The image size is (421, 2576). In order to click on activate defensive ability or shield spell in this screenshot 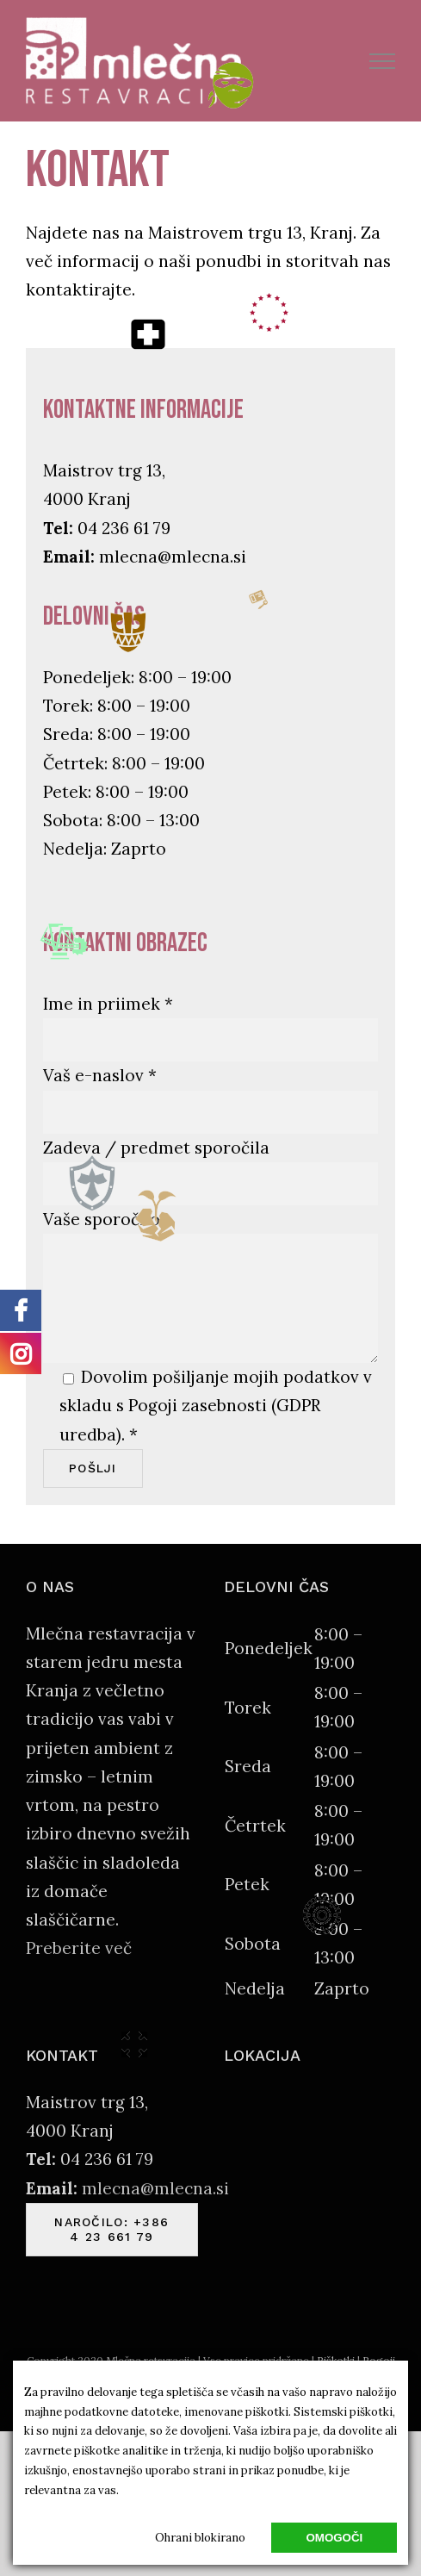, I will do `click(92, 1183)`.